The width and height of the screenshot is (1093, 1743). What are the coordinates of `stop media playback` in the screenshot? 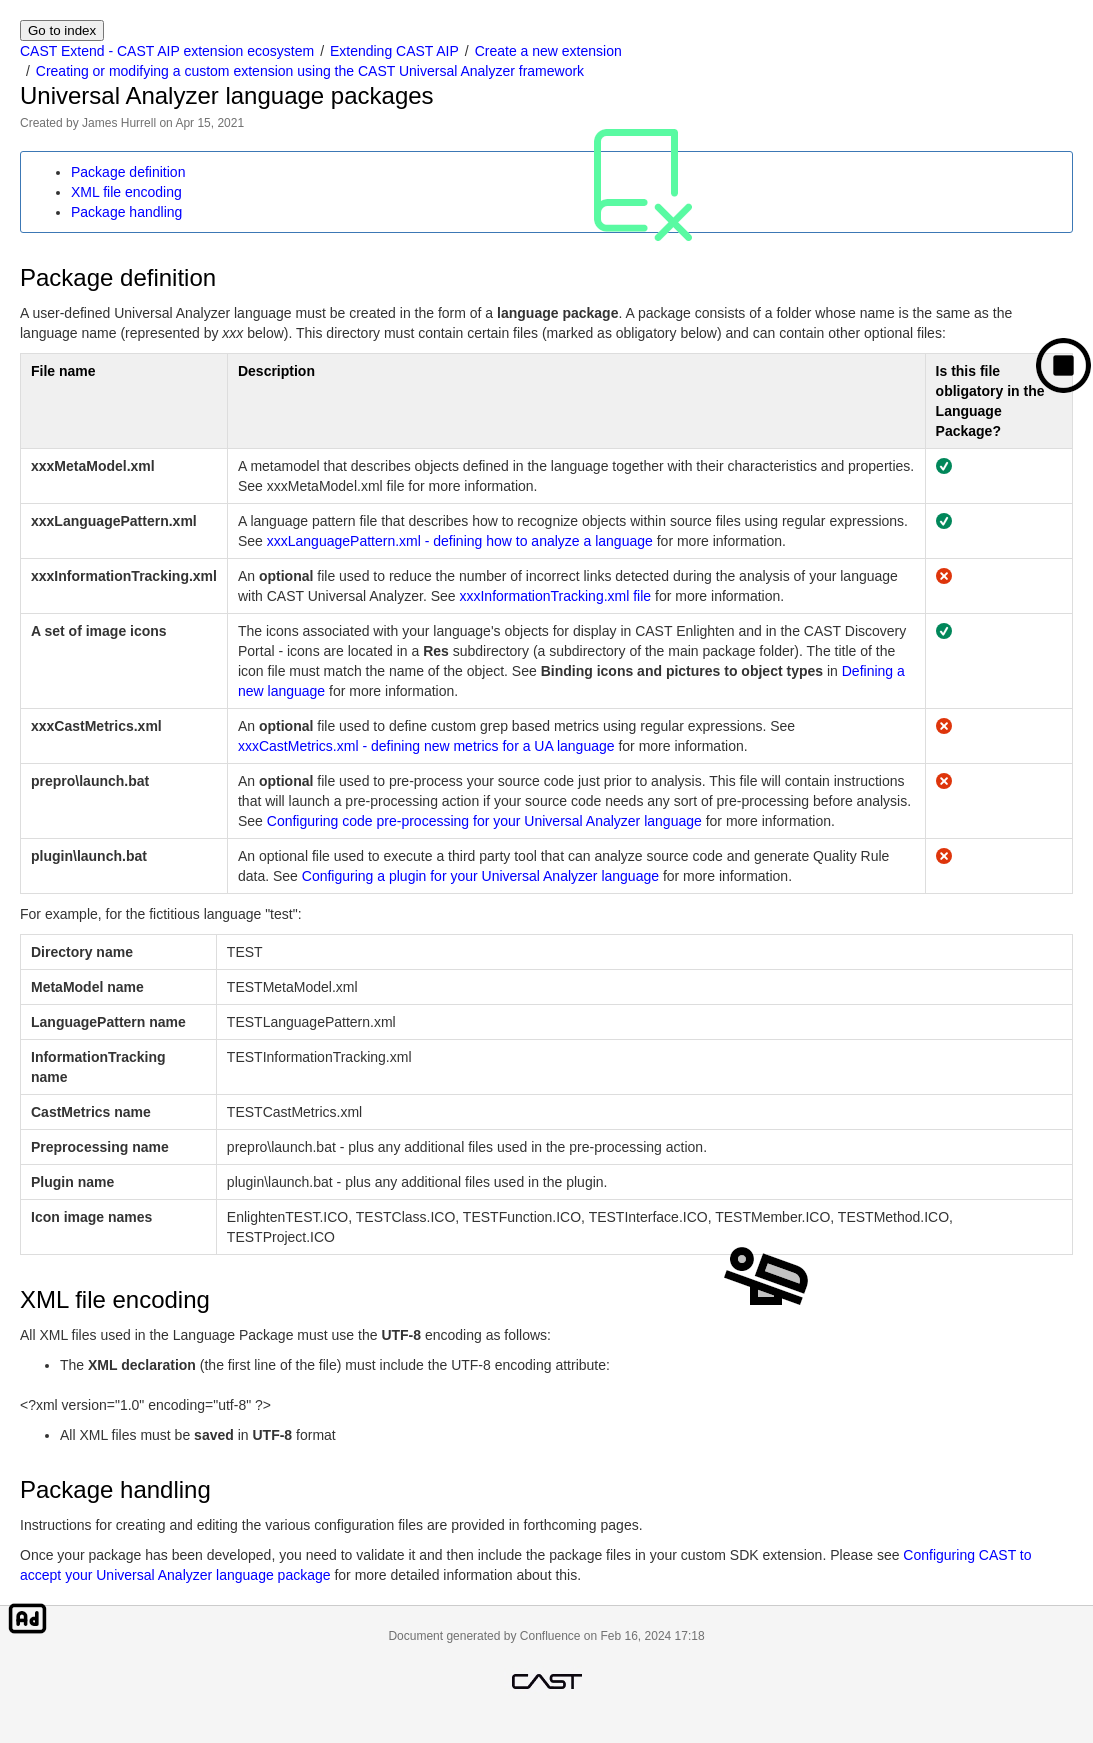 It's located at (1063, 365).